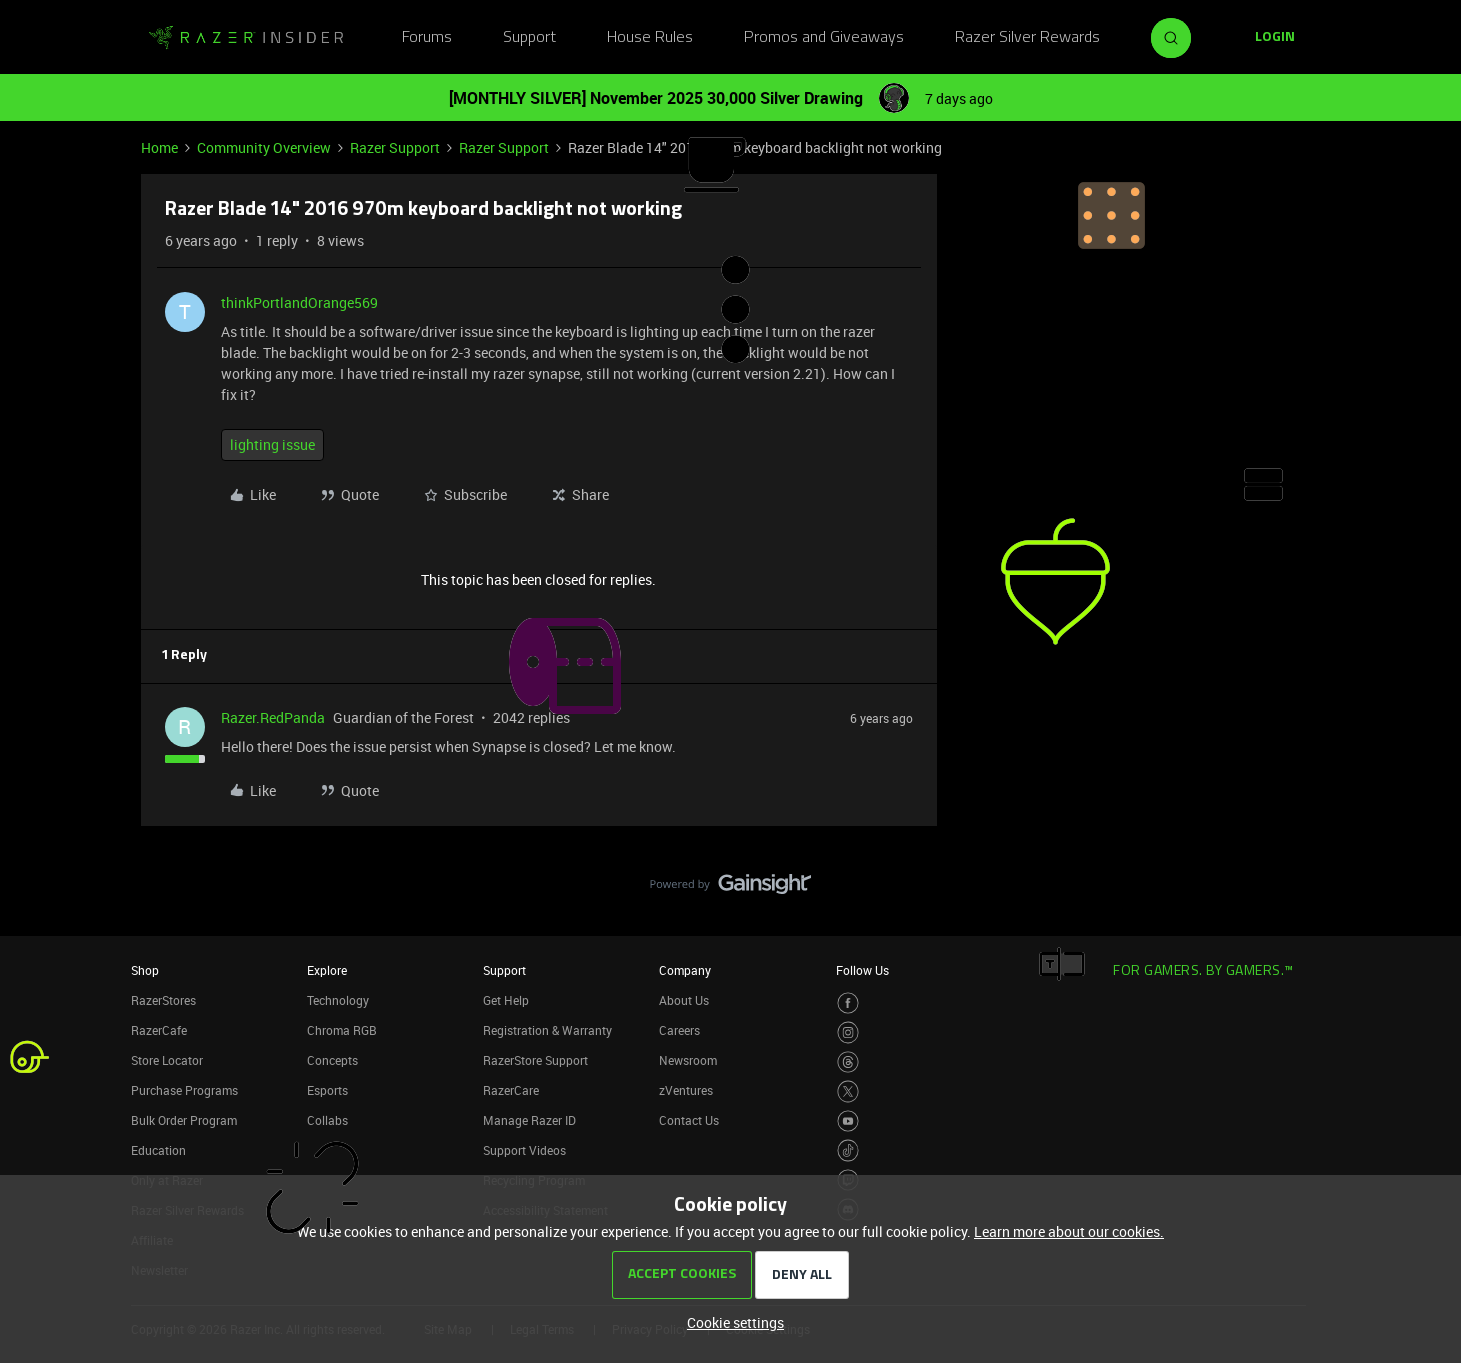  I want to click on nature or outdoors category indicator, so click(1055, 581).